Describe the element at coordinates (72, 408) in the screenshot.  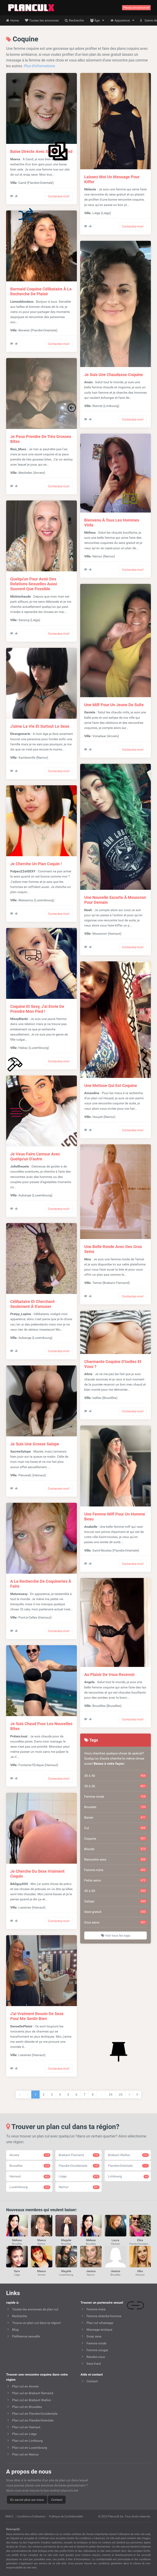
I see `go back to the previous screen` at that location.